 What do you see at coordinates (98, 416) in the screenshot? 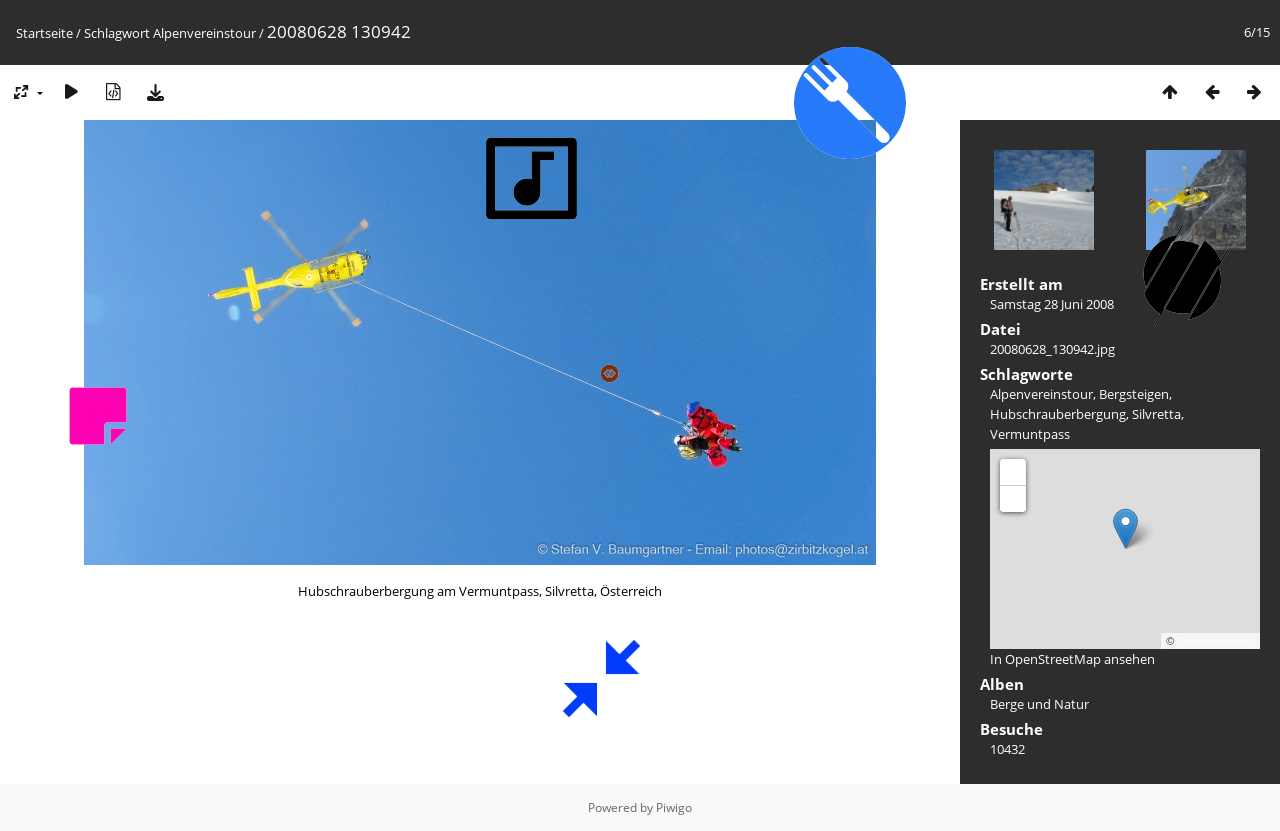
I see `create a new sticky note` at bounding box center [98, 416].